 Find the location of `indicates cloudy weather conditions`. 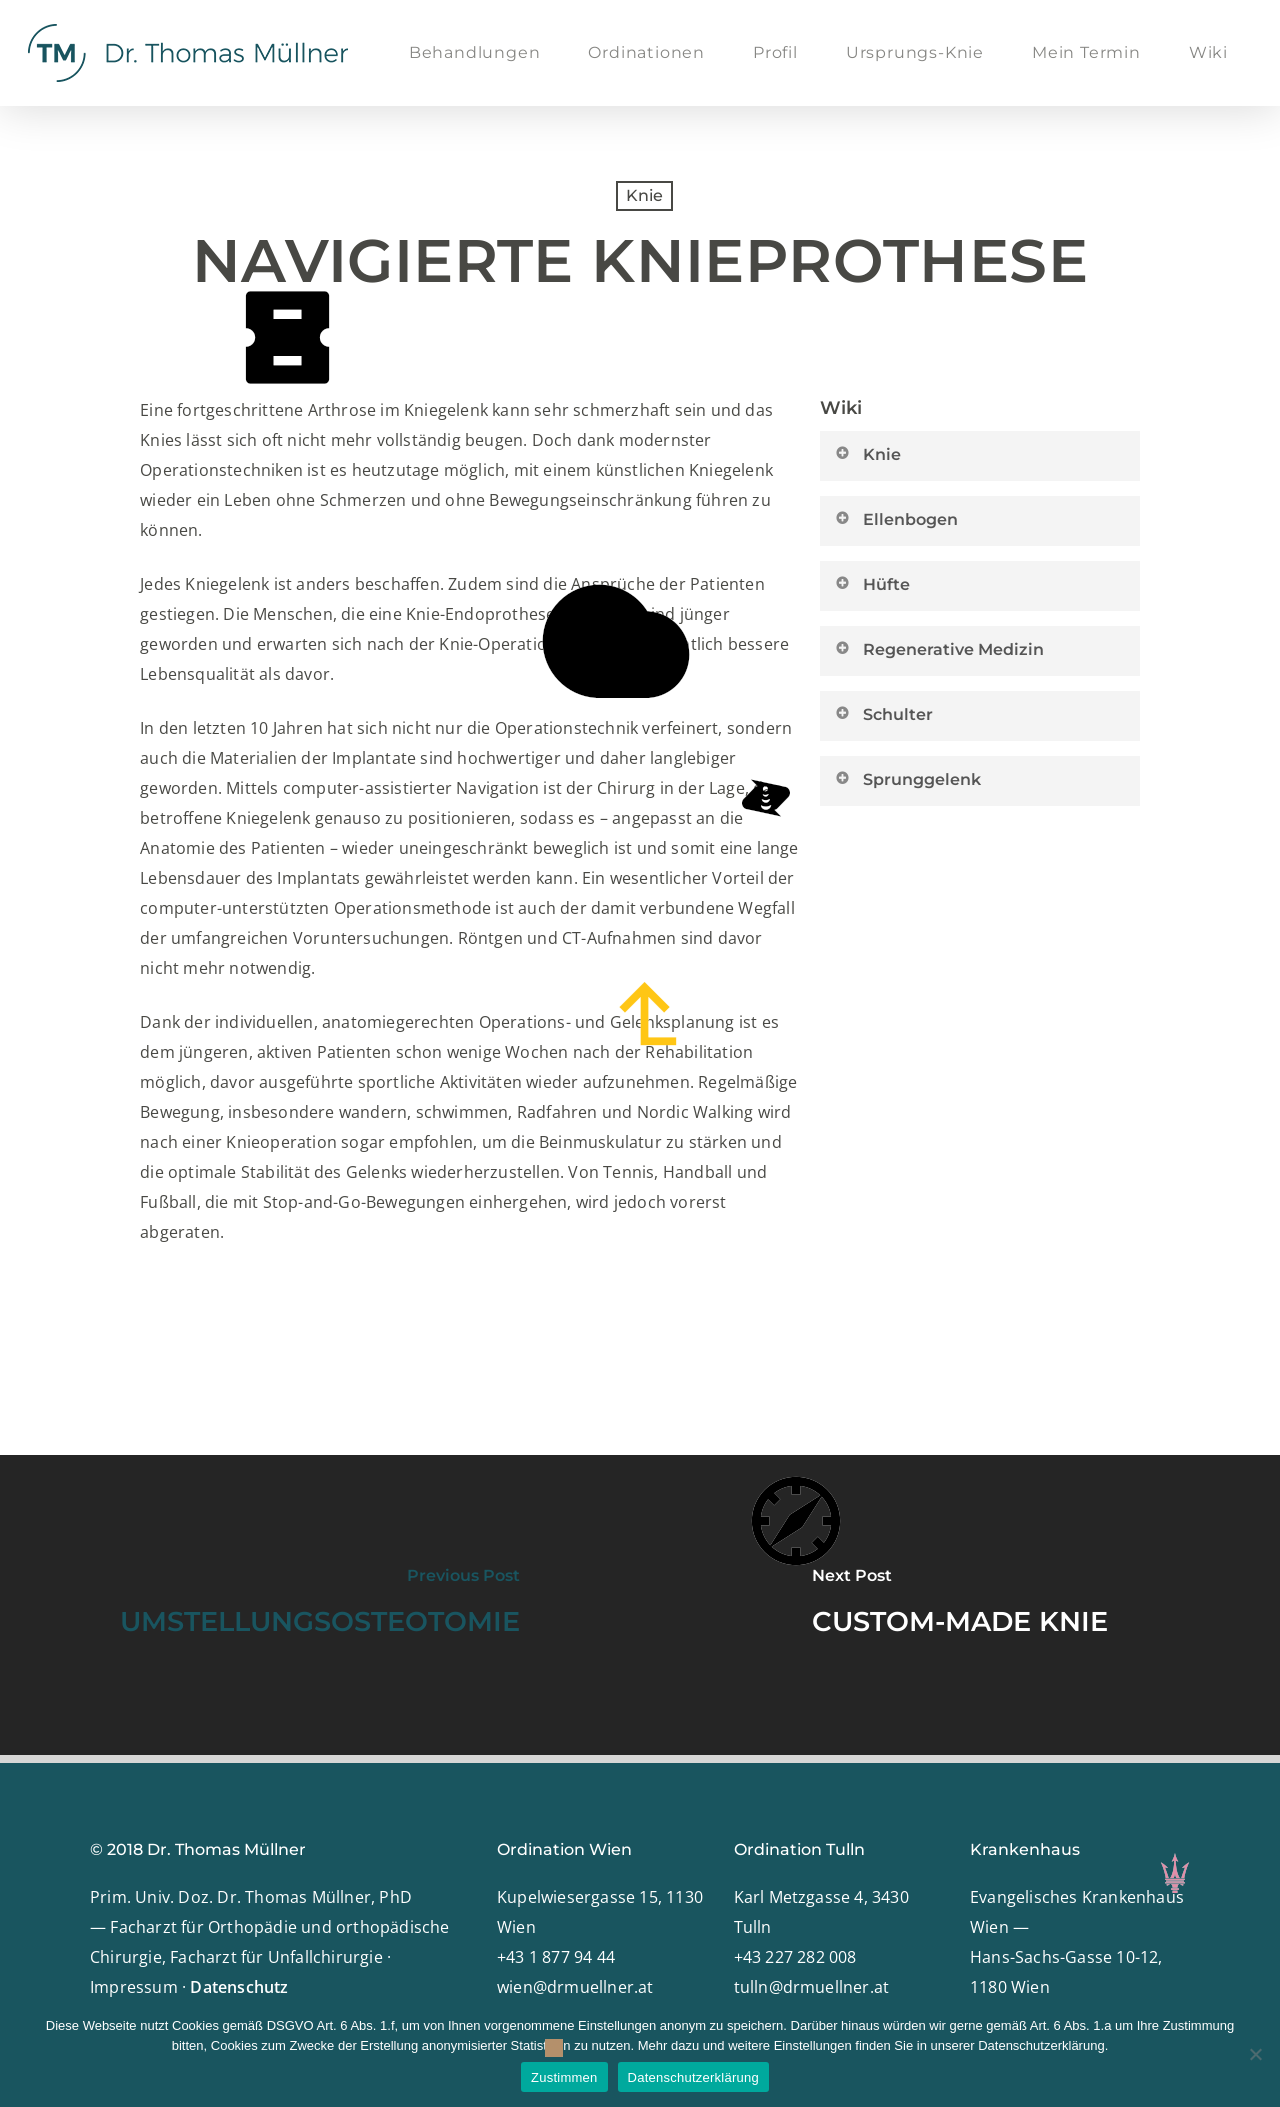

indicates cloudy weather conditions is located at coordinates (616, 638).